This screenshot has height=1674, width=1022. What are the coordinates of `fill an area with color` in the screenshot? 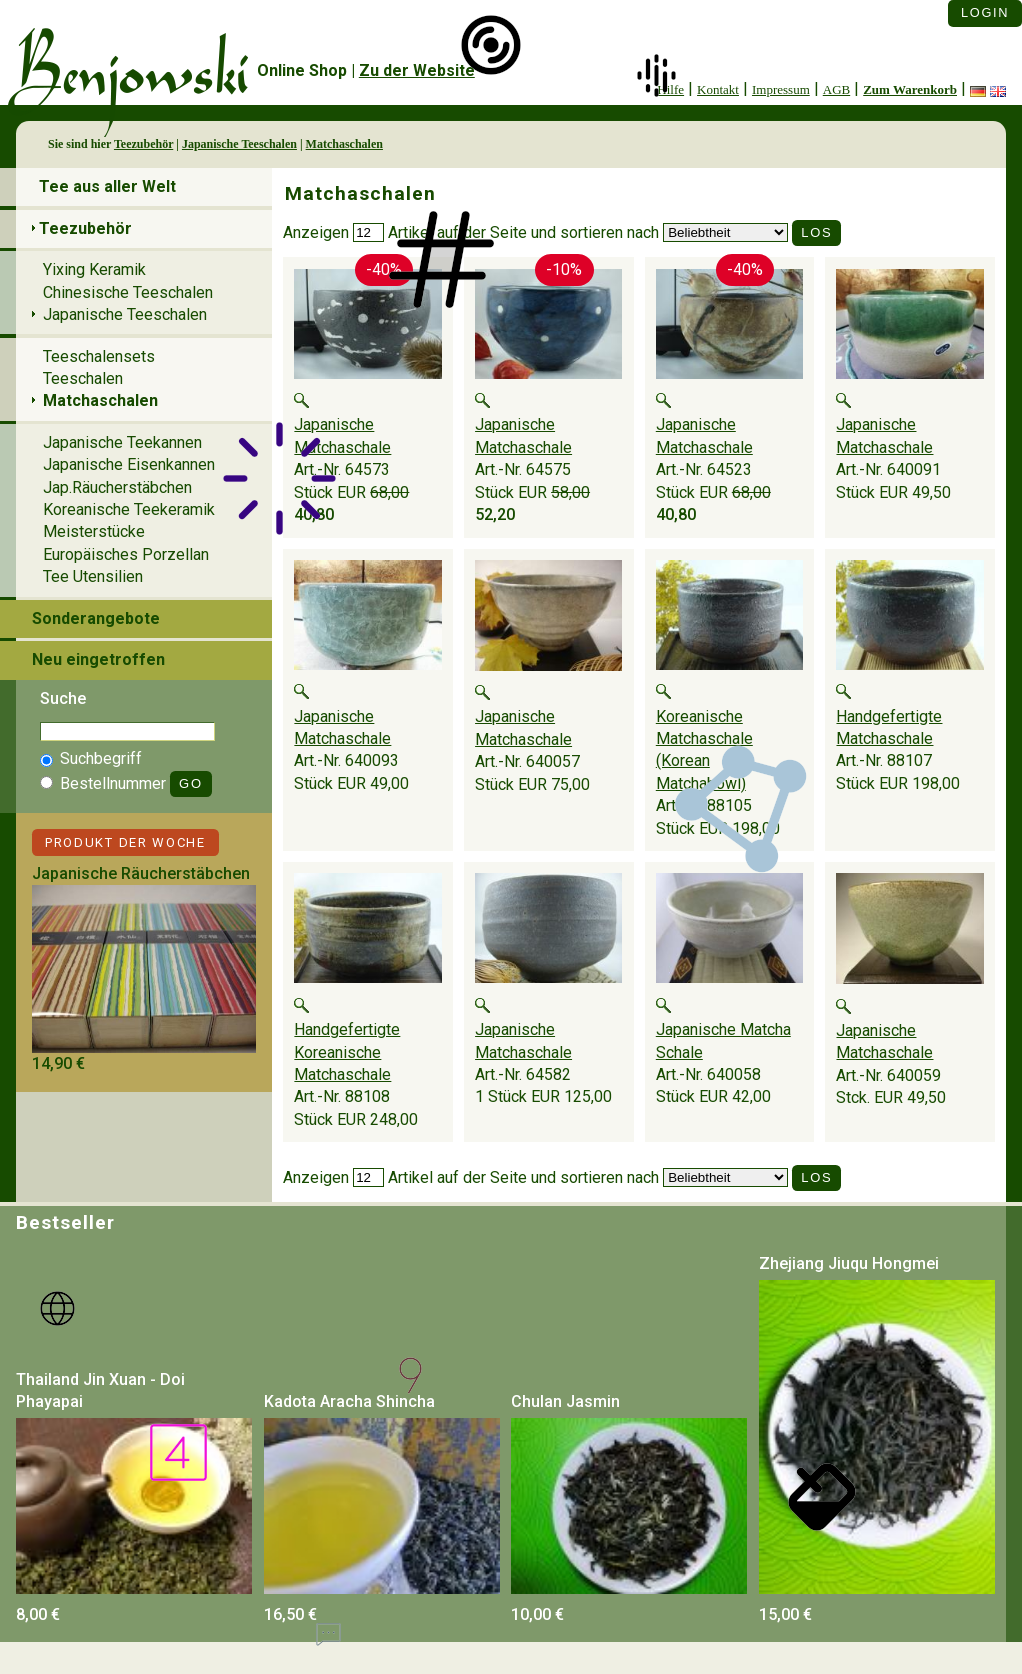 It's located at (822, 1497).